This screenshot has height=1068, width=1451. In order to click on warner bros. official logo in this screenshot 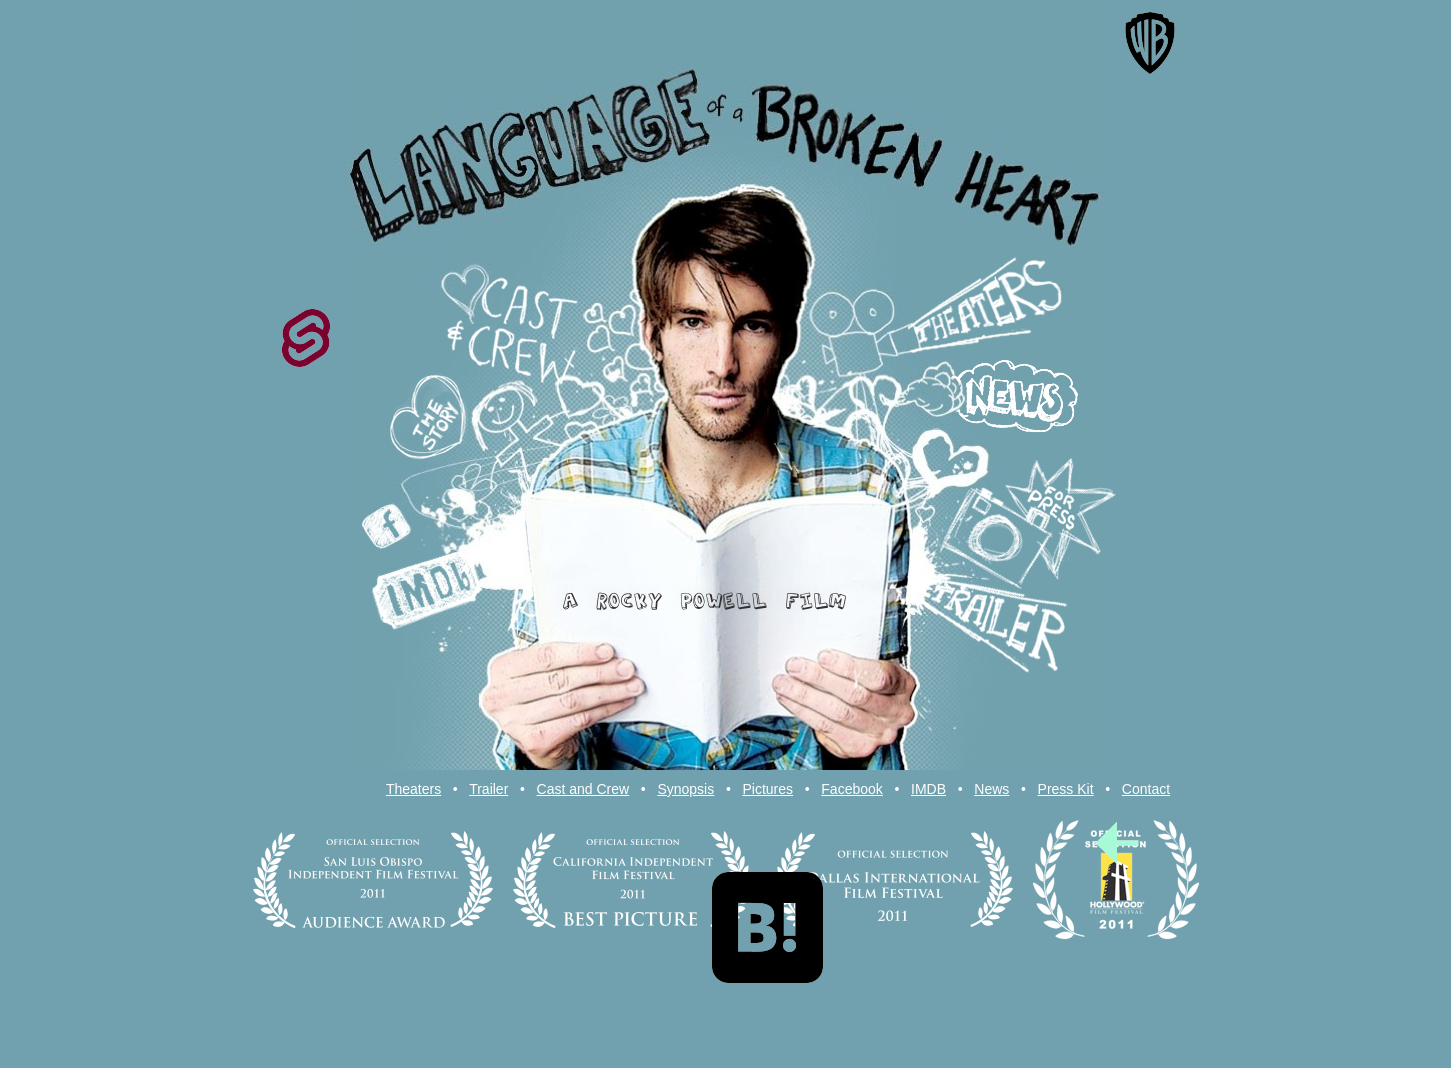, I will do `click(1150, 43)`.